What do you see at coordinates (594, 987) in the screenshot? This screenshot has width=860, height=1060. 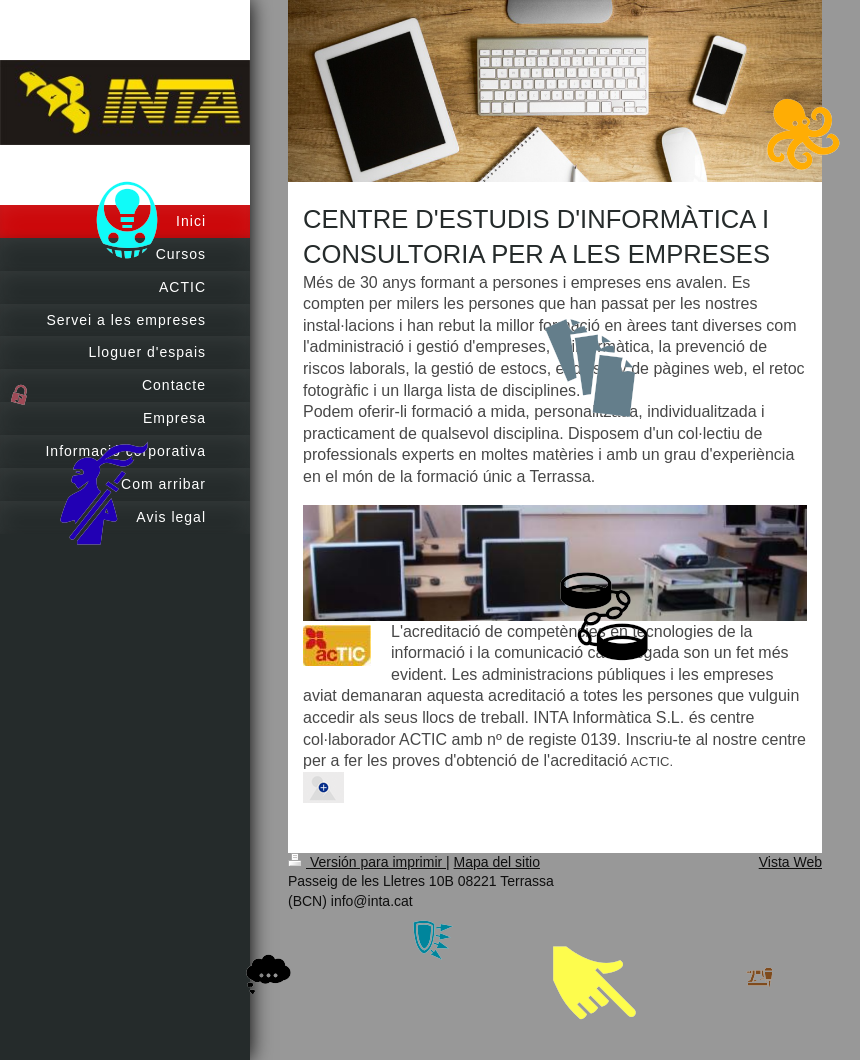 I see `tap to select or indicate an item` at bounding box center [594, 987].